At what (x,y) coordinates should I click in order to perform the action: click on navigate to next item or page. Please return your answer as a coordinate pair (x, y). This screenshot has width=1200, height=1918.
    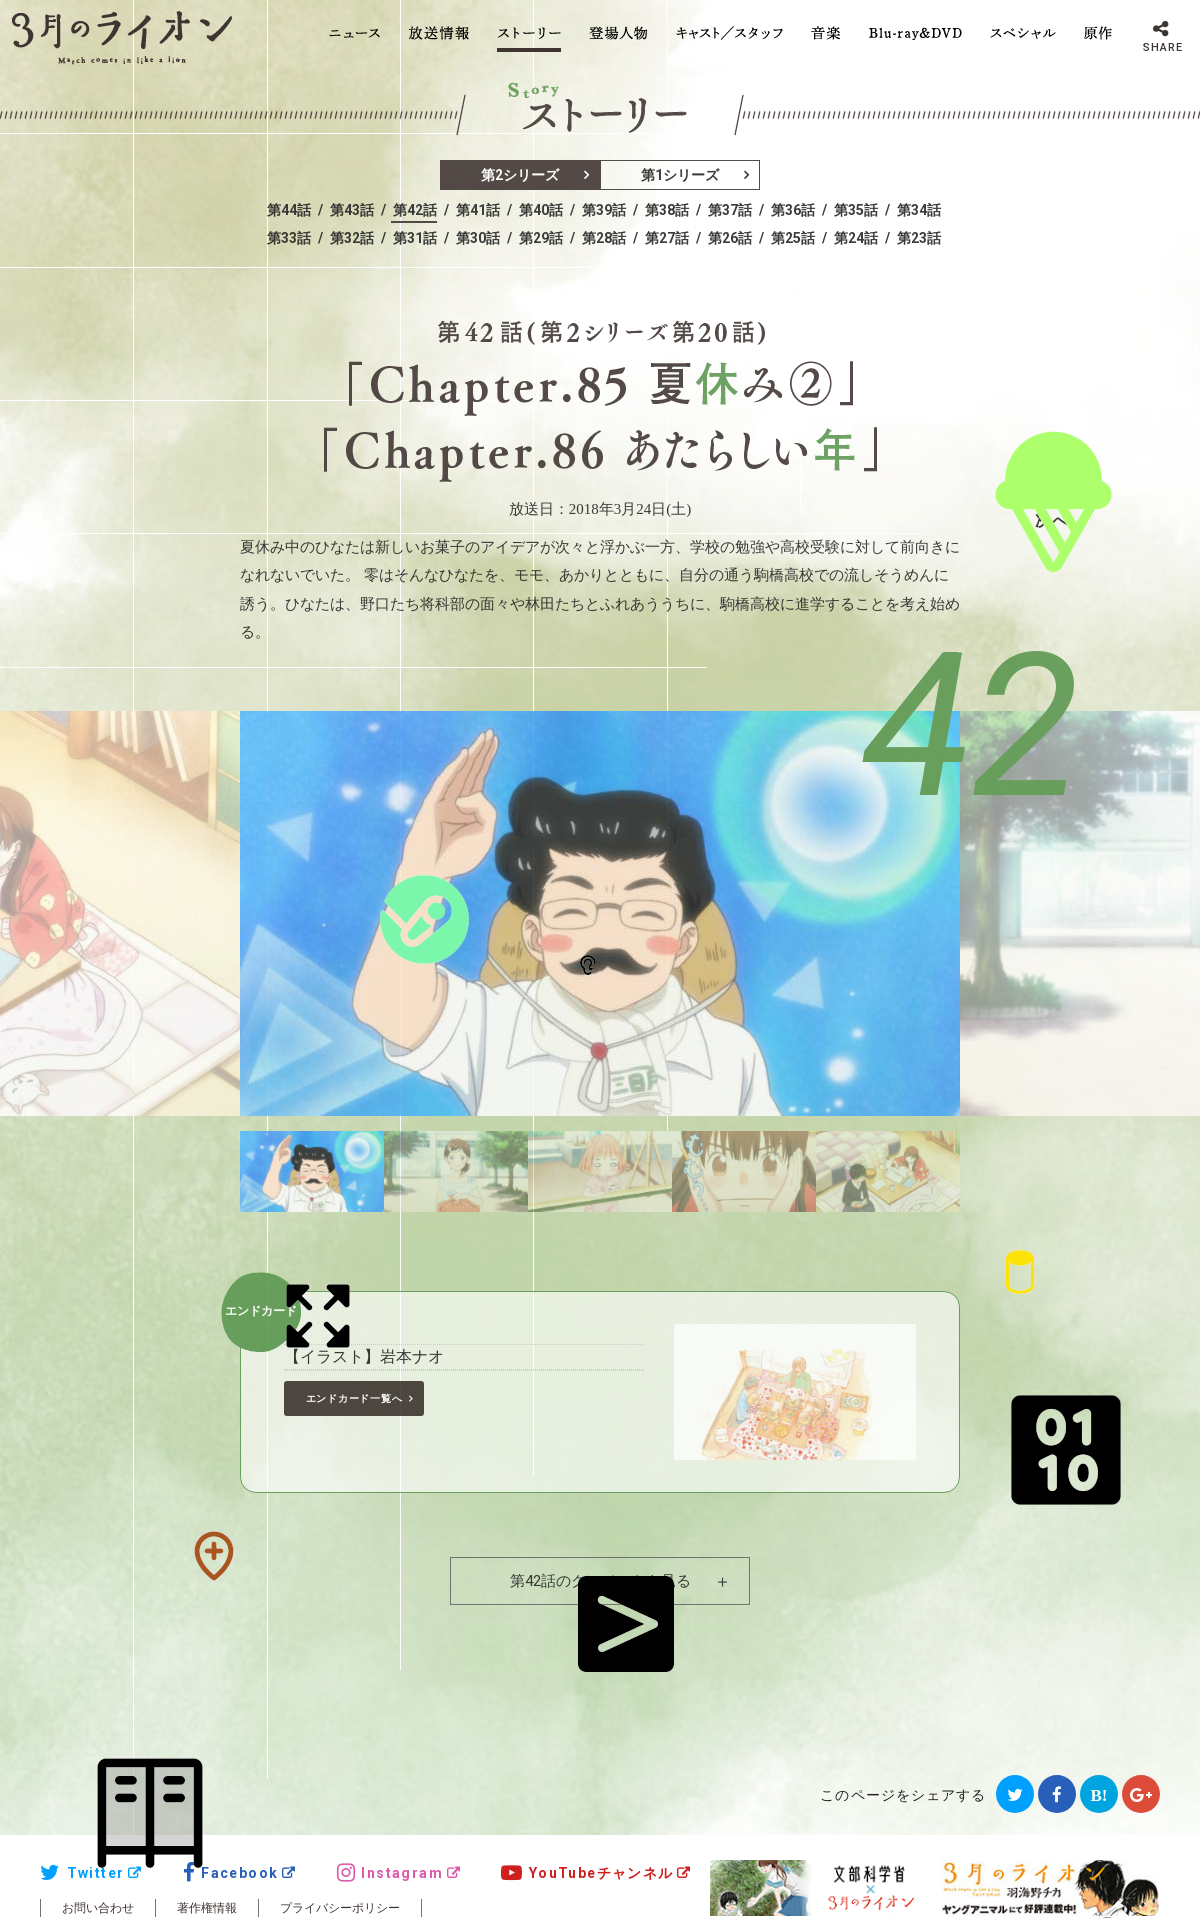
    Looking at the image, I should click on (626, 1624).